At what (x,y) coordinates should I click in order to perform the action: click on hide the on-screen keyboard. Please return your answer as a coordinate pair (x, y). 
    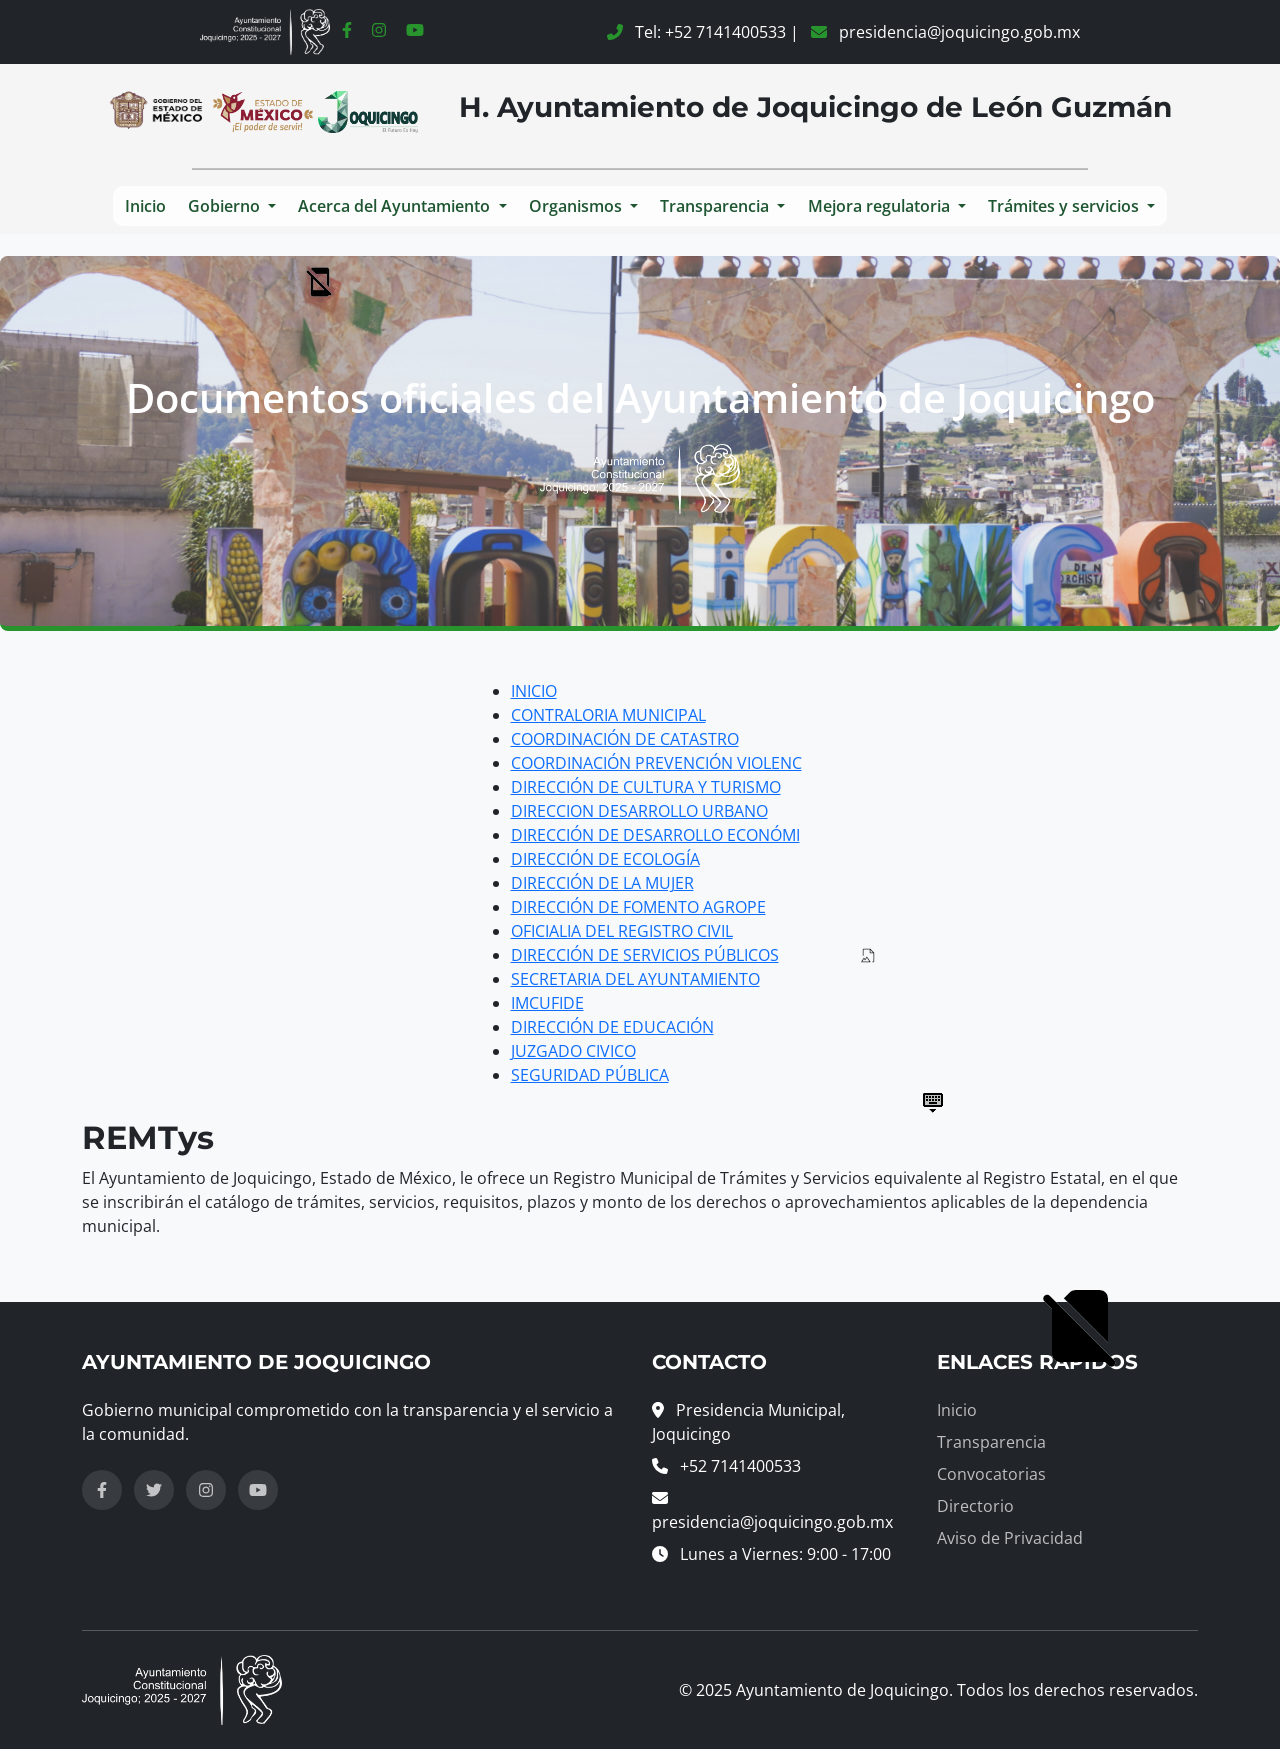
    Looking at the image, I should click on (933, 1102).